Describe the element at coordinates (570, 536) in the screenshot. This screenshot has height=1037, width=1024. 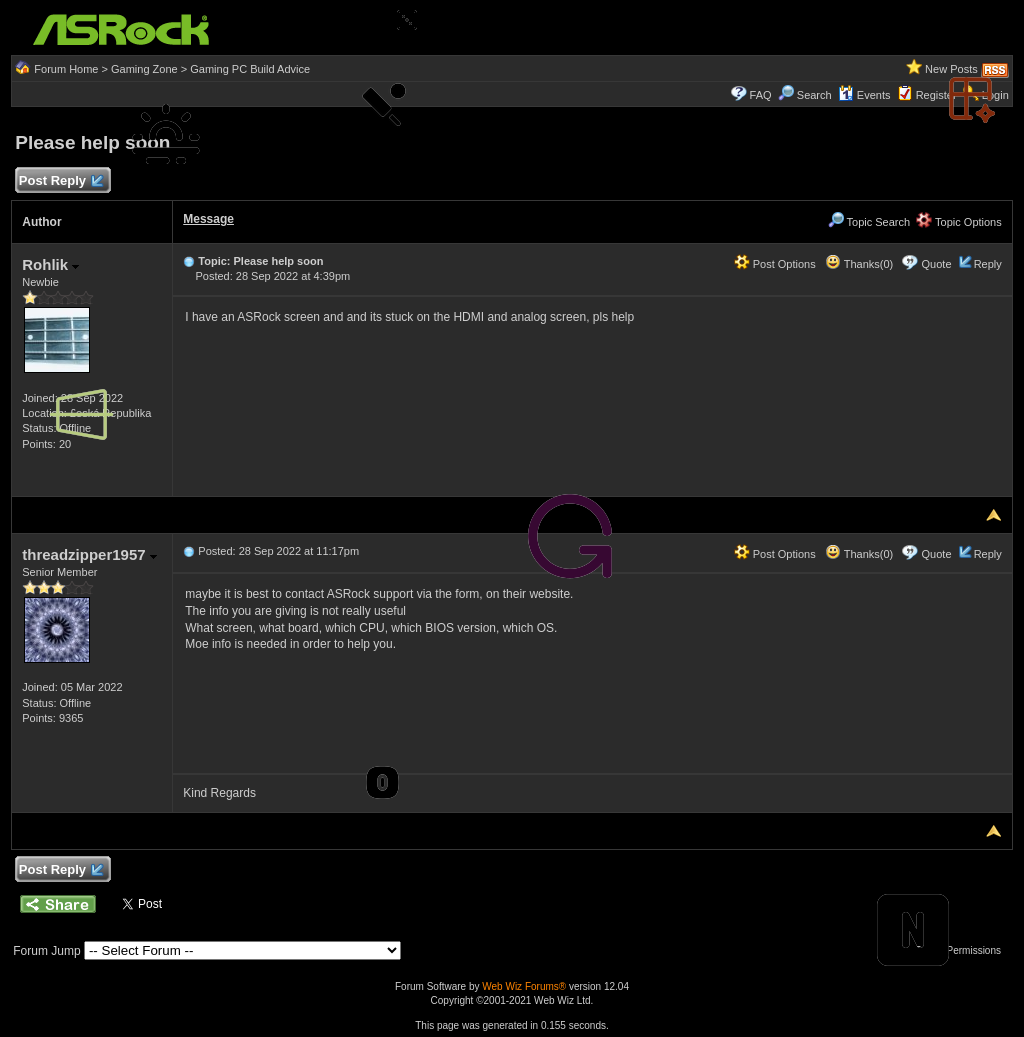
I see `rotate an image or object` at that location.